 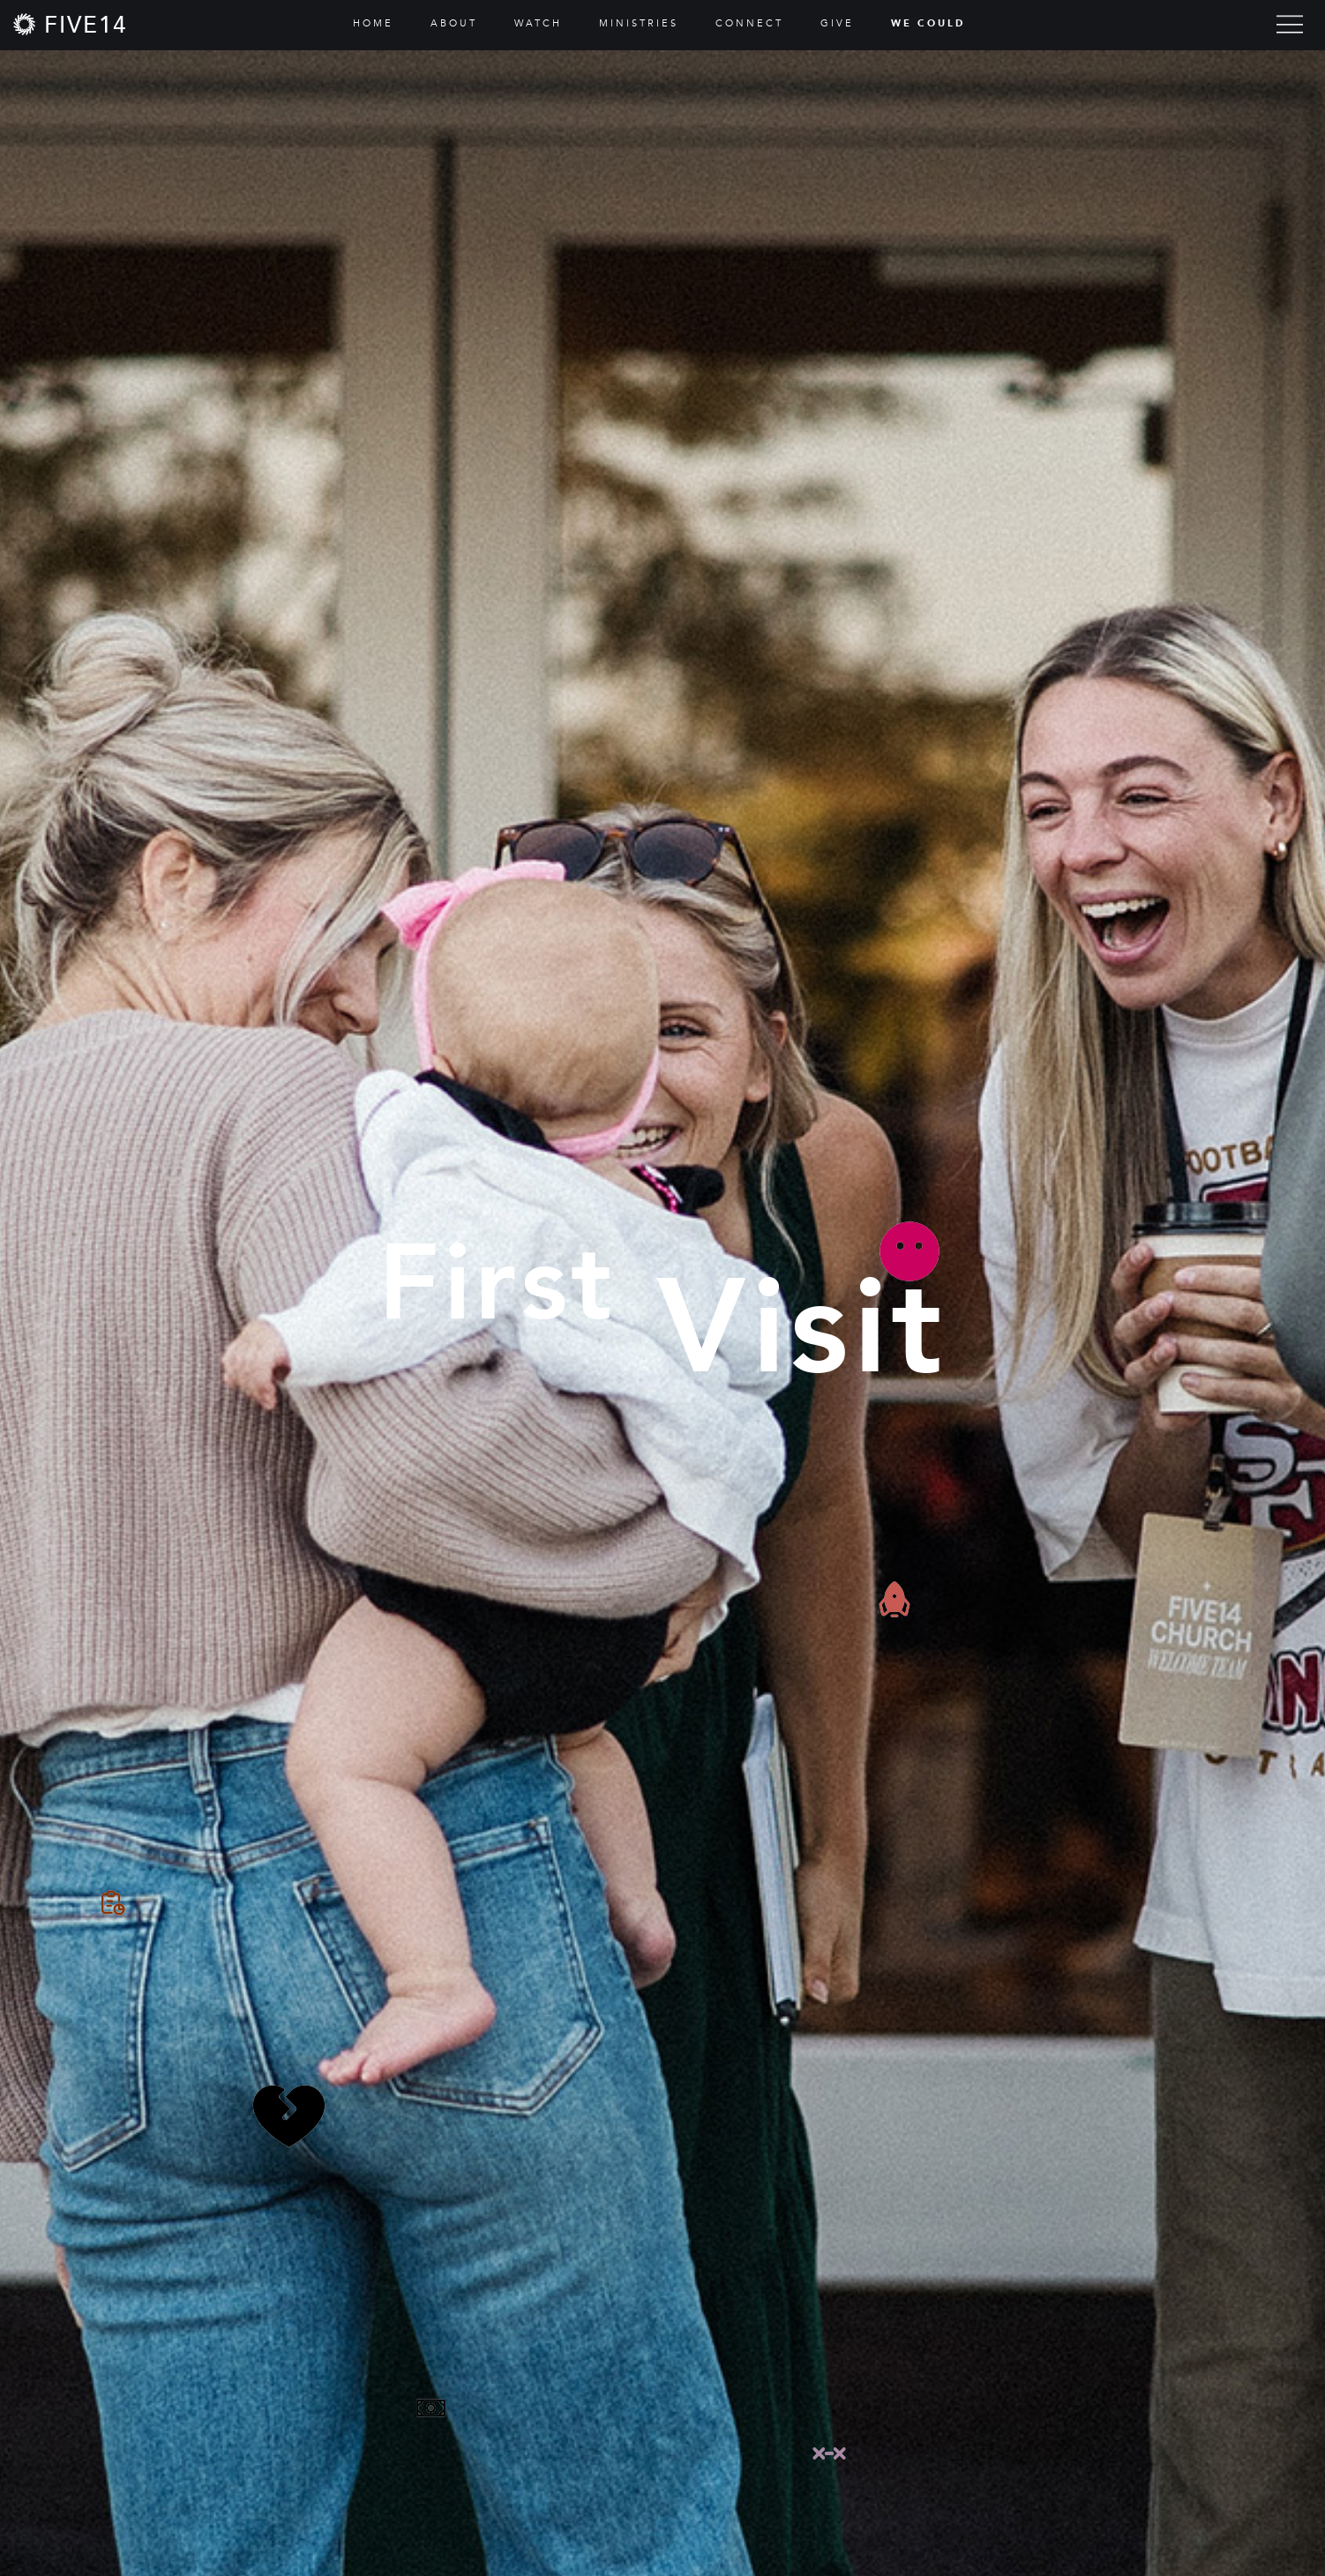 What do you see at coordinates (895, 1601) in the screenshot?
I see `launch or deploy an application` at bounding box center [895, 1601].